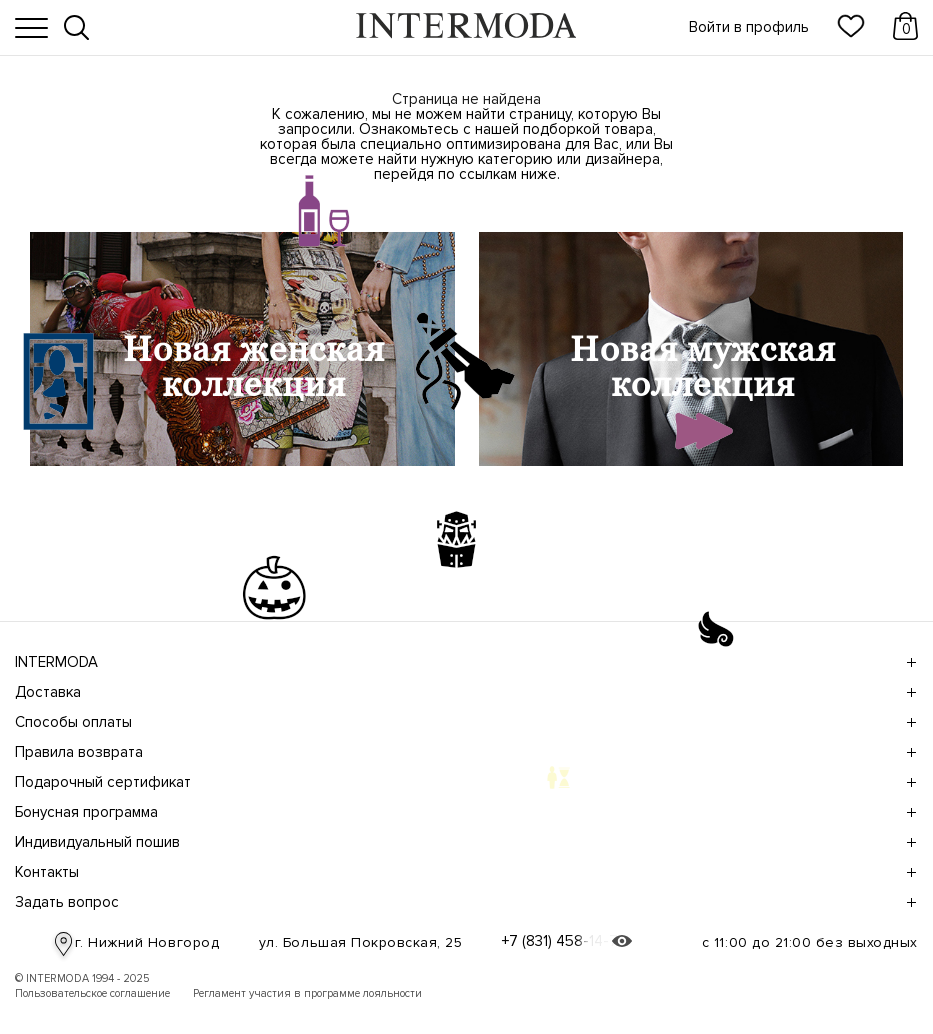 This screenshot has height=1034, width=933. What do you see at coordinates (456, 539) in the screenshot?
I see `select metal golem character or unit` at bounding box center [456, 539].